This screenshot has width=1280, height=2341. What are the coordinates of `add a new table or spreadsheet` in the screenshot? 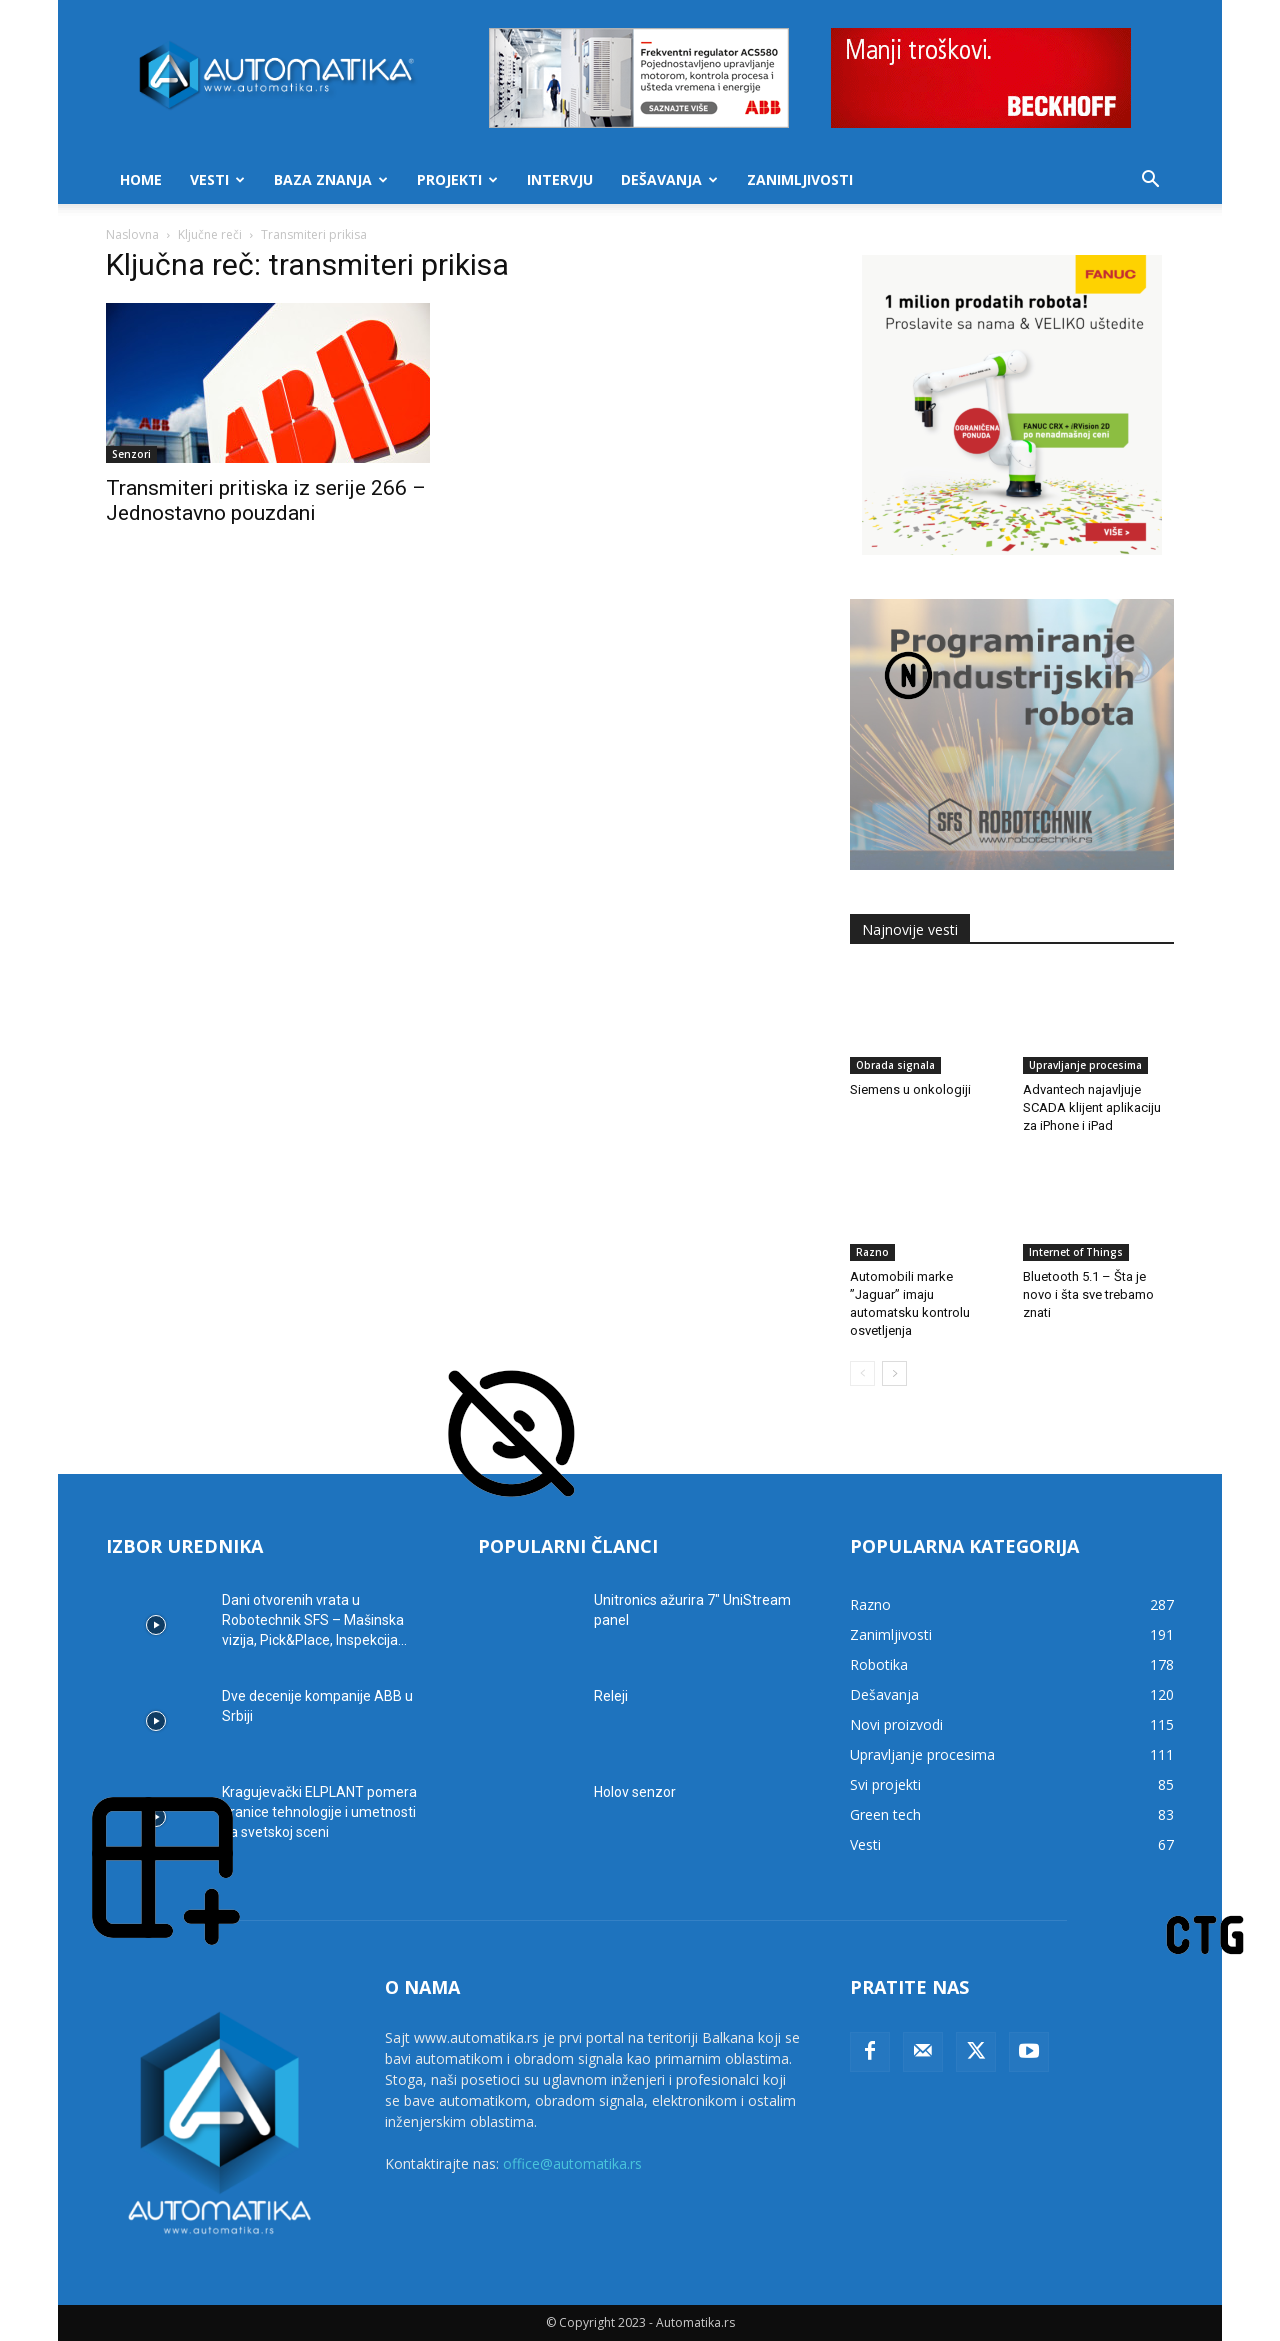 It's located at (162, 1867).